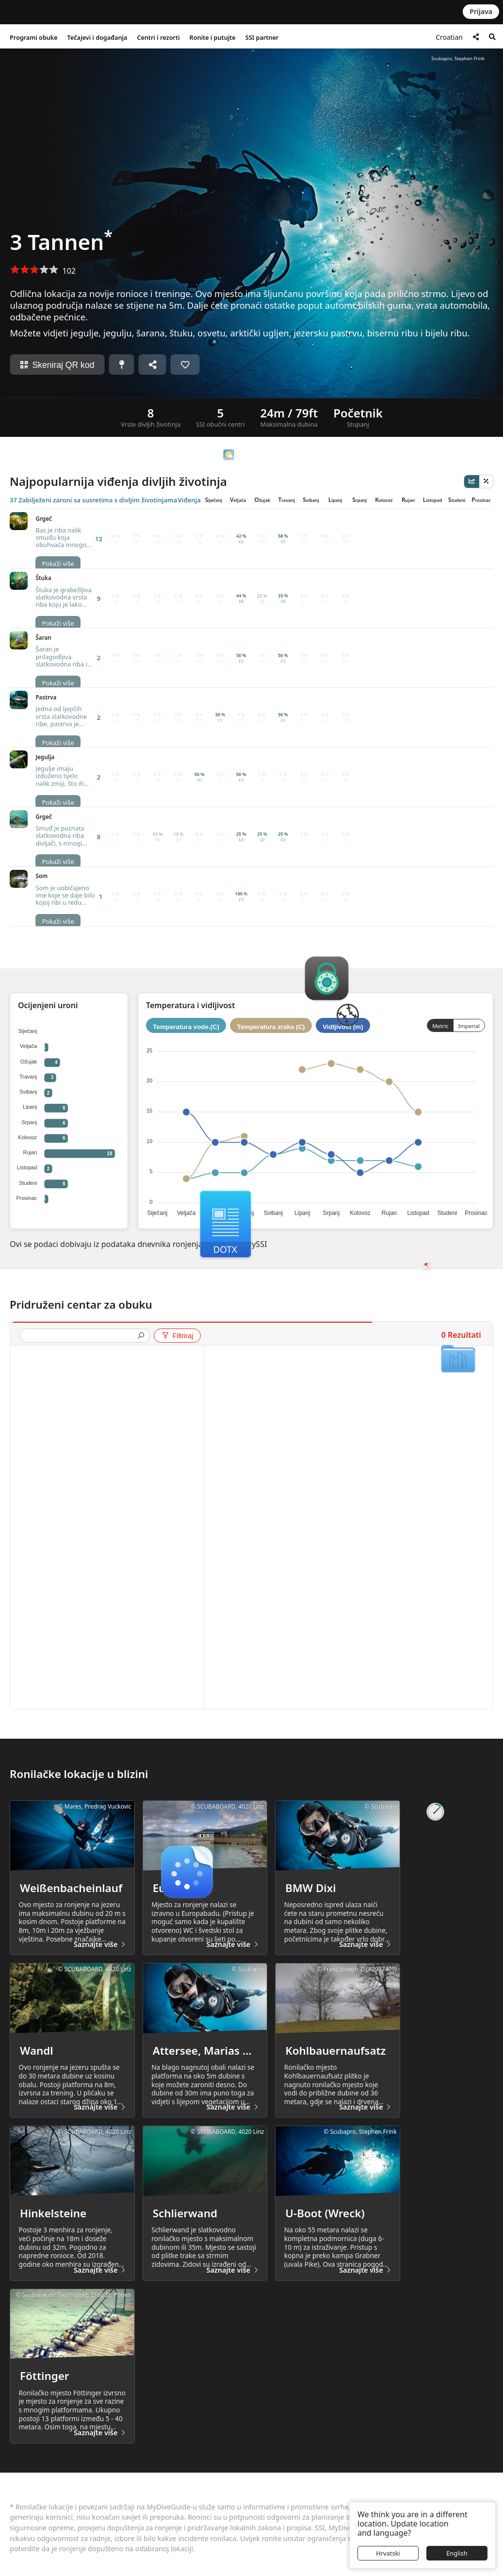  Describe the element at coordinates (226, 1225) in the screenshot. I see `a microsoft word template file (.dotx)` at that location.